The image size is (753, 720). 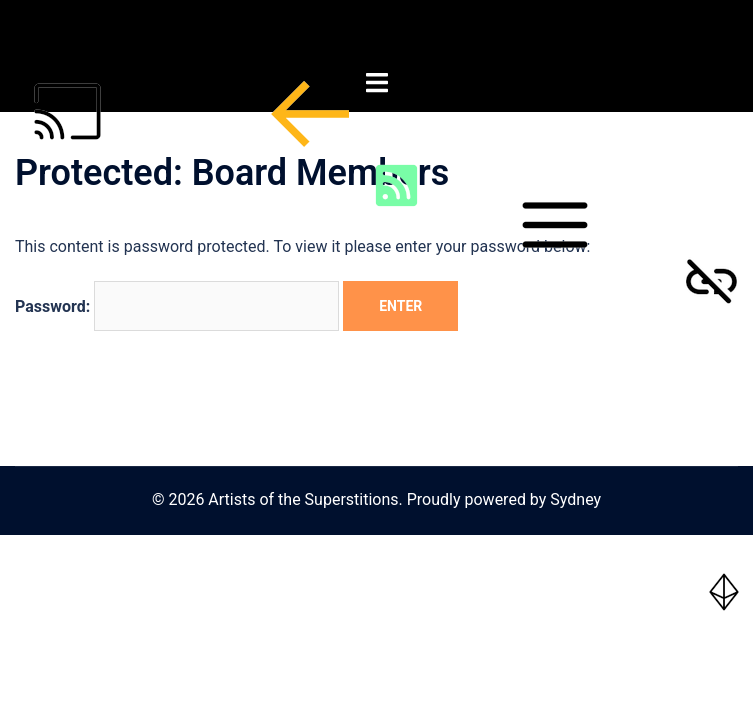 I want to click on view ethereum wallet or balance, so click(x=724, y=592).